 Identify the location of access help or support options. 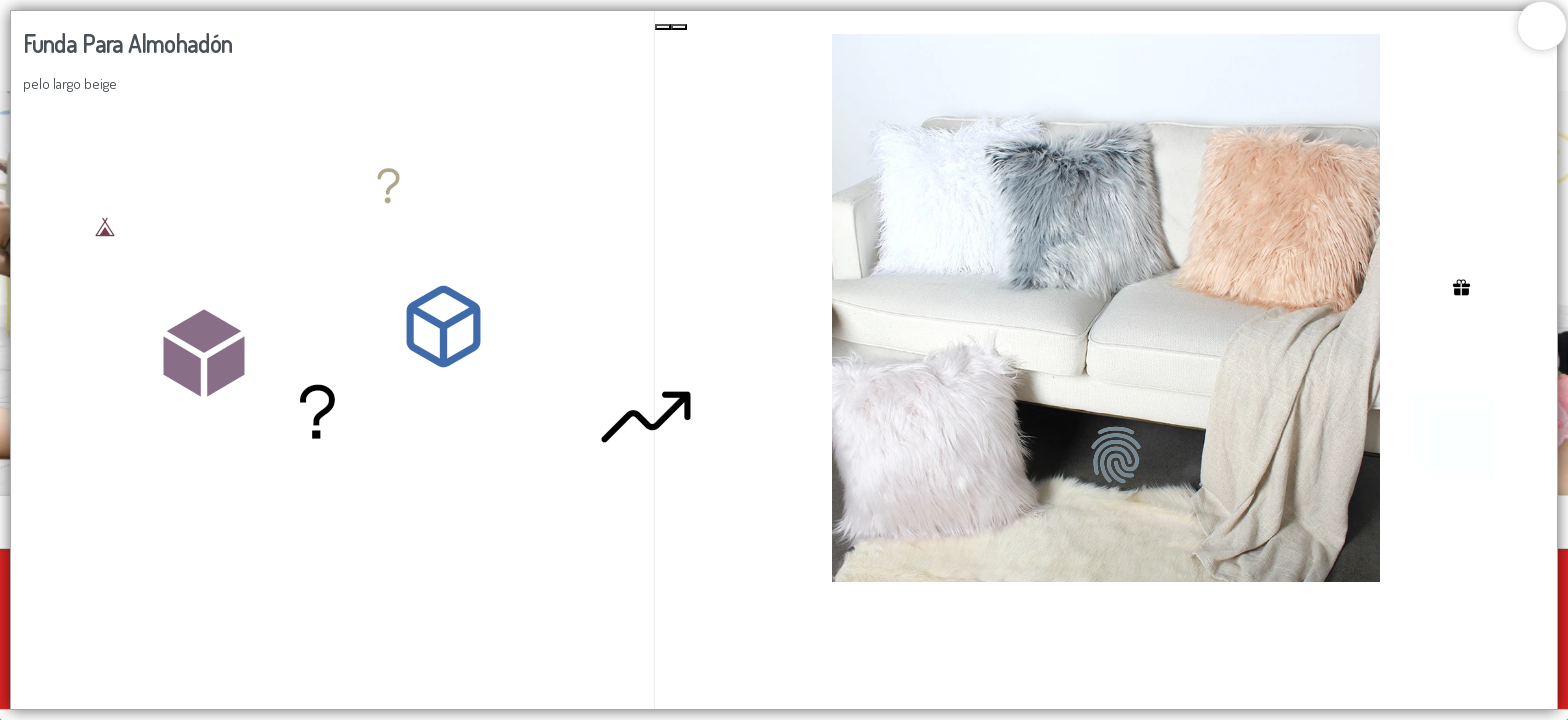
(388, 186).